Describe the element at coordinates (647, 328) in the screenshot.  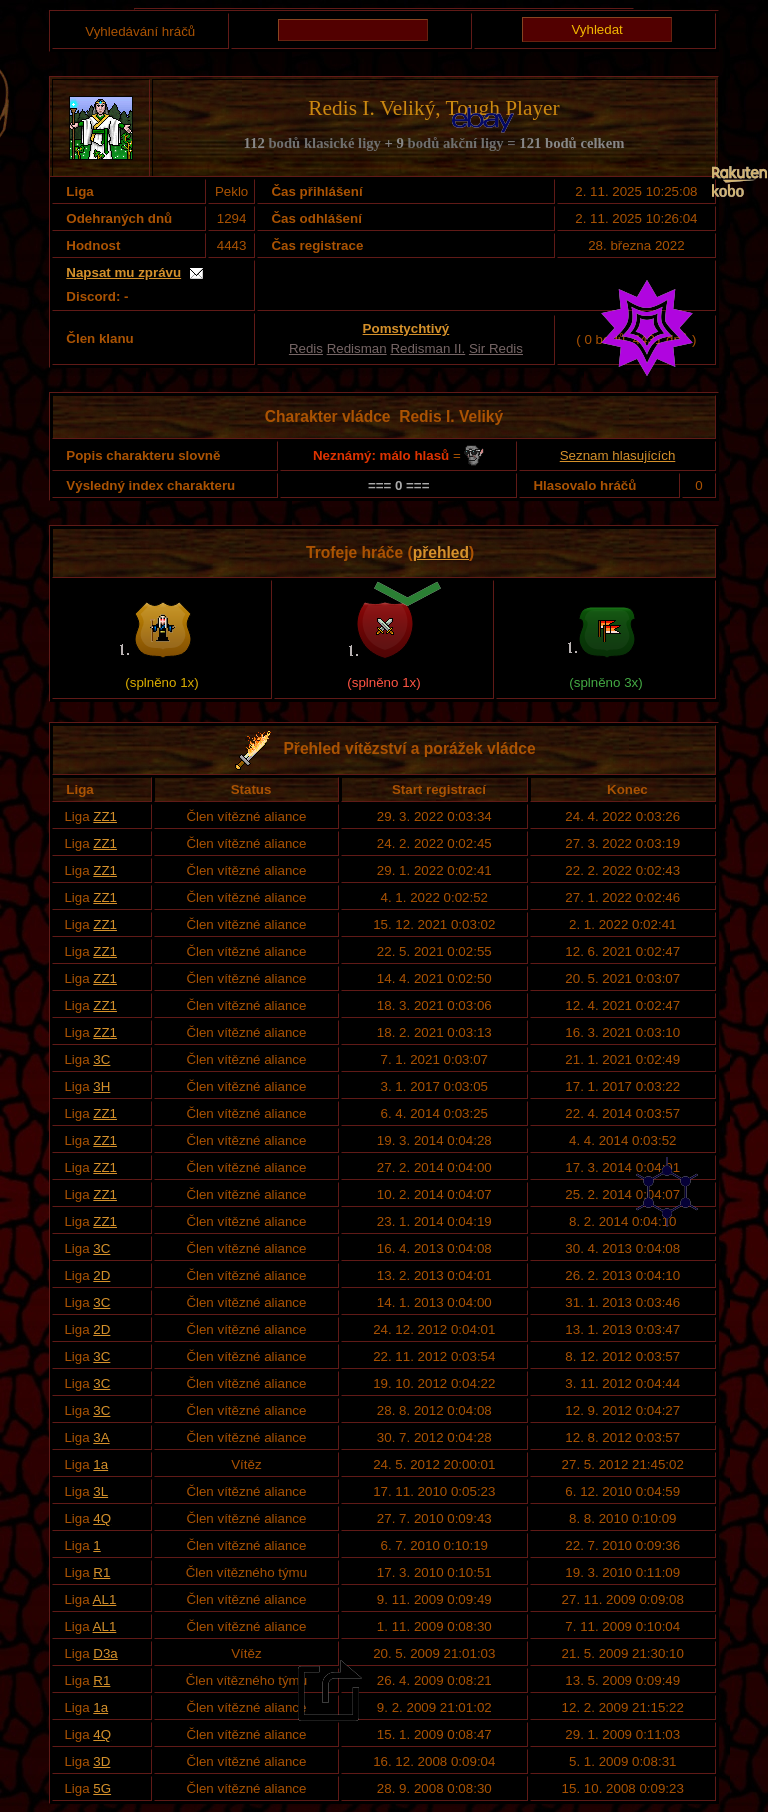
I see `open wolfram mathematica application` at that location.